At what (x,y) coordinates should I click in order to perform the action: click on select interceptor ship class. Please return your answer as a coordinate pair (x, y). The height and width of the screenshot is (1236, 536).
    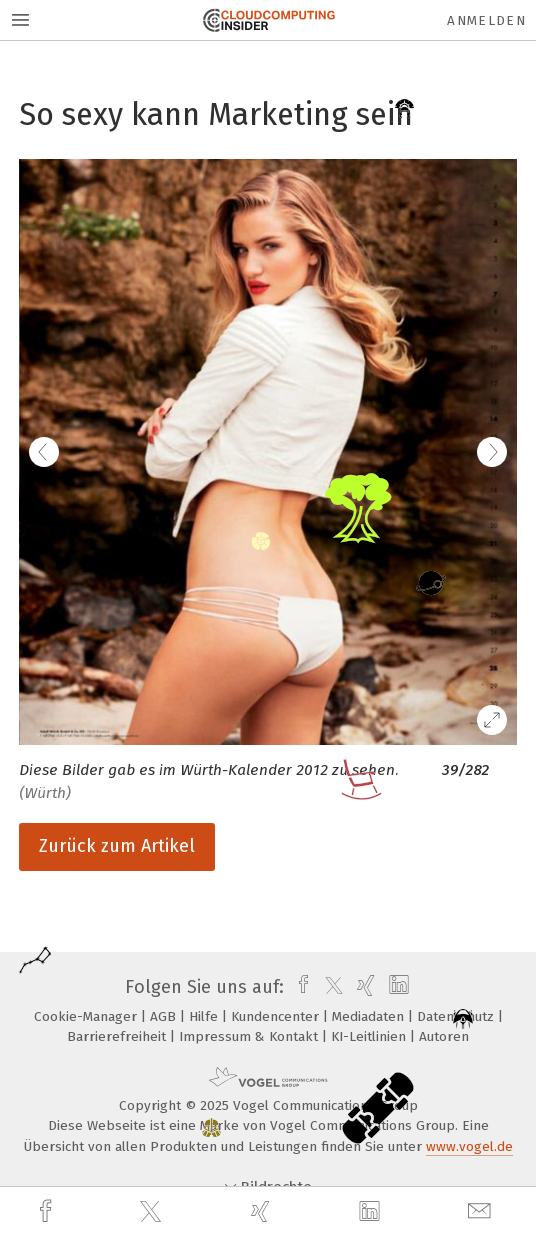
    Looking at the image, I should click on (463, 1019).